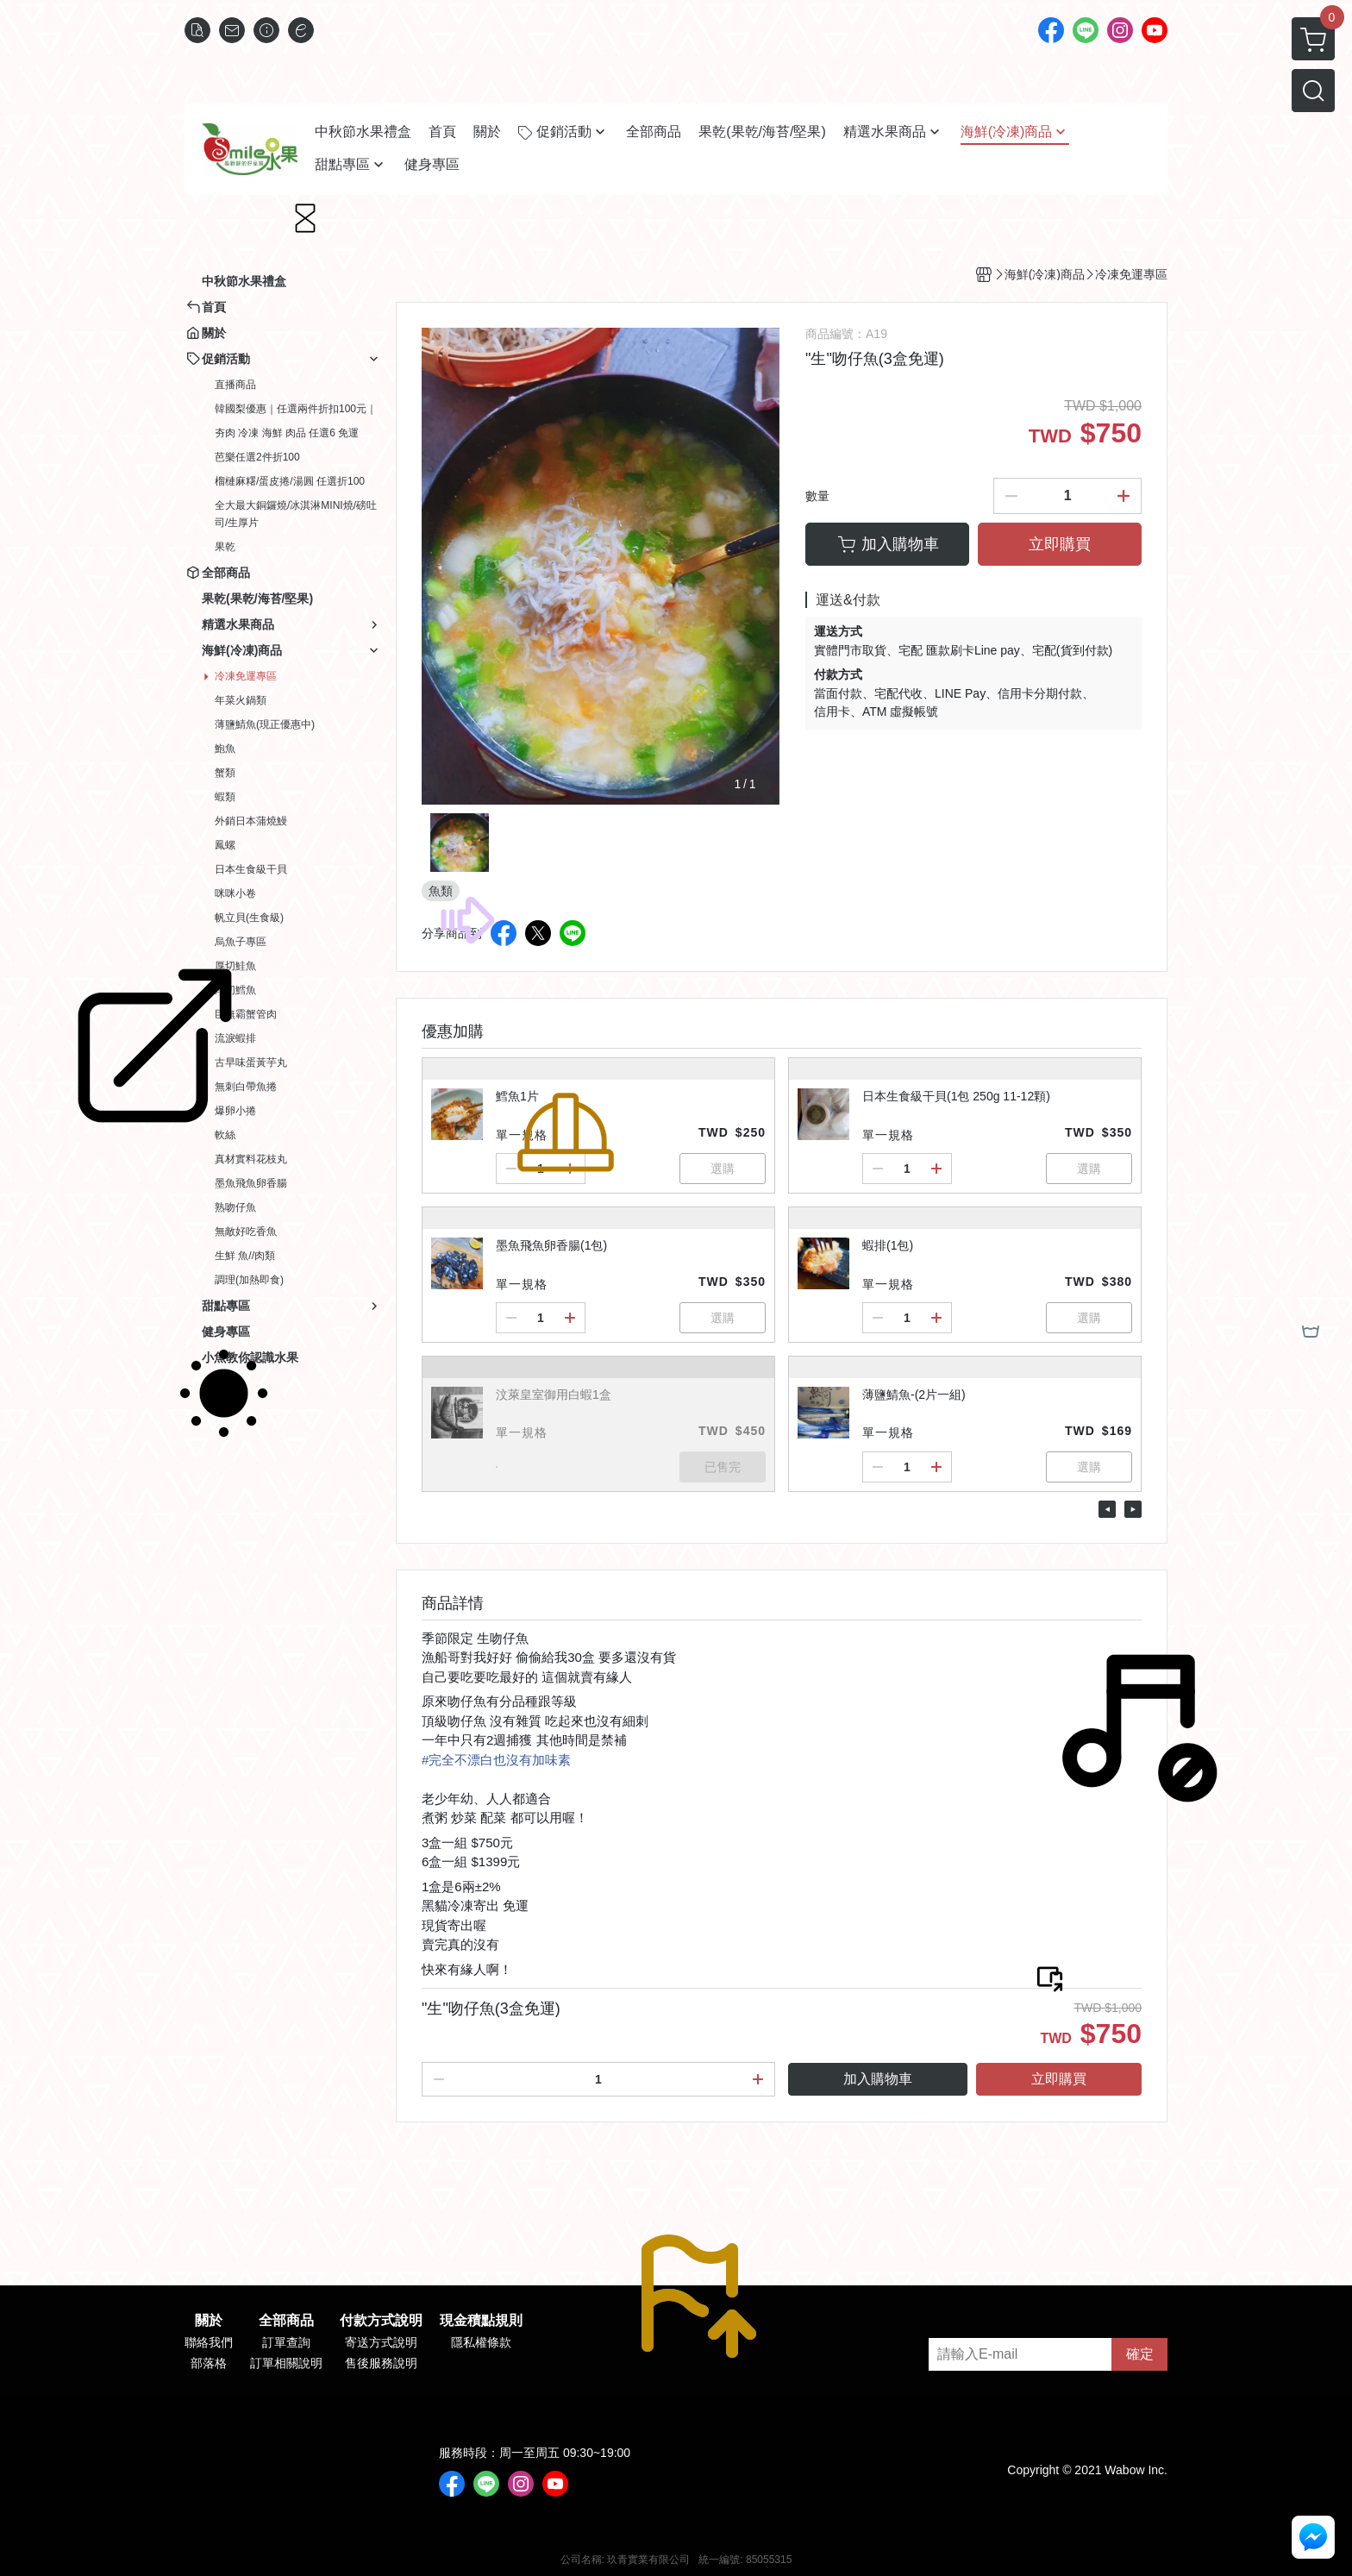 The image size is (1352, 2576). What do you see at coordinates (154, 1045) in the screenshot?
I see `open link in a new tab or window` at bounding box center [154, 1045].